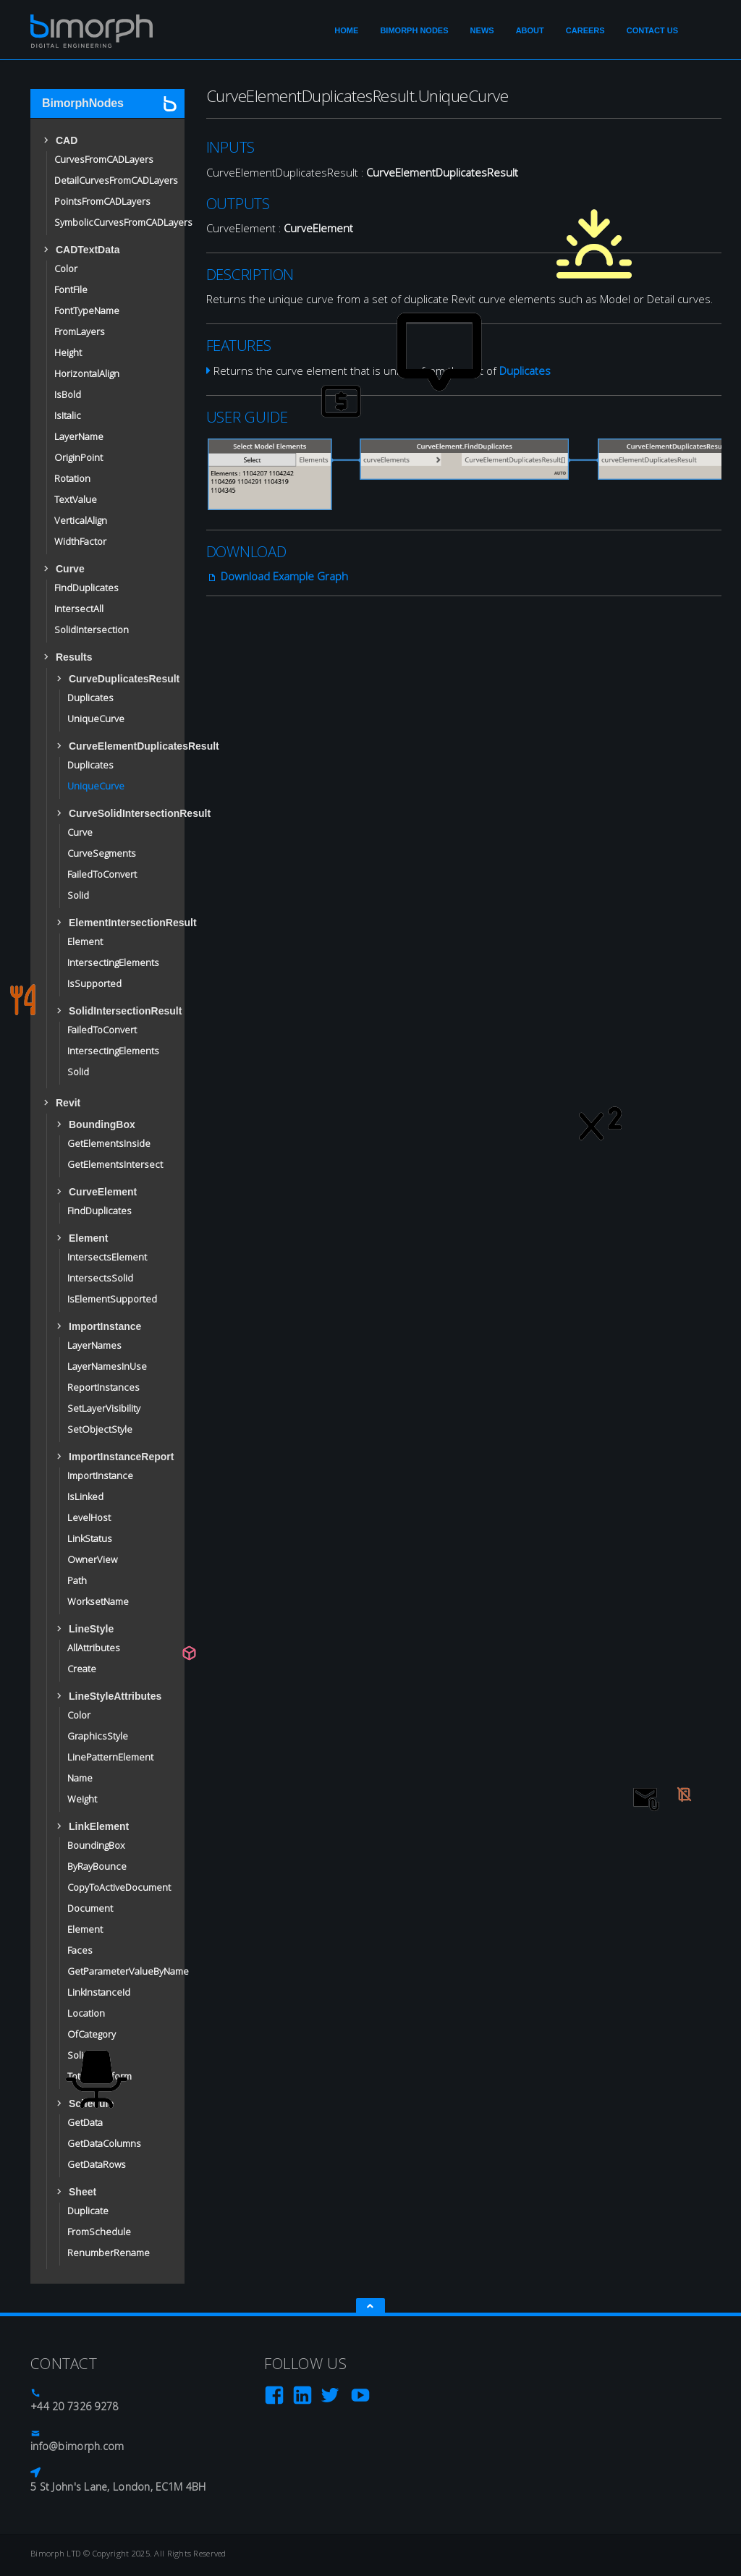 This screenshot has height=2576, width=741. What do you see at coordinates (594, 244) in the screenshot?
I see `set display to evening or night mode` at bounding box center [594, 244].